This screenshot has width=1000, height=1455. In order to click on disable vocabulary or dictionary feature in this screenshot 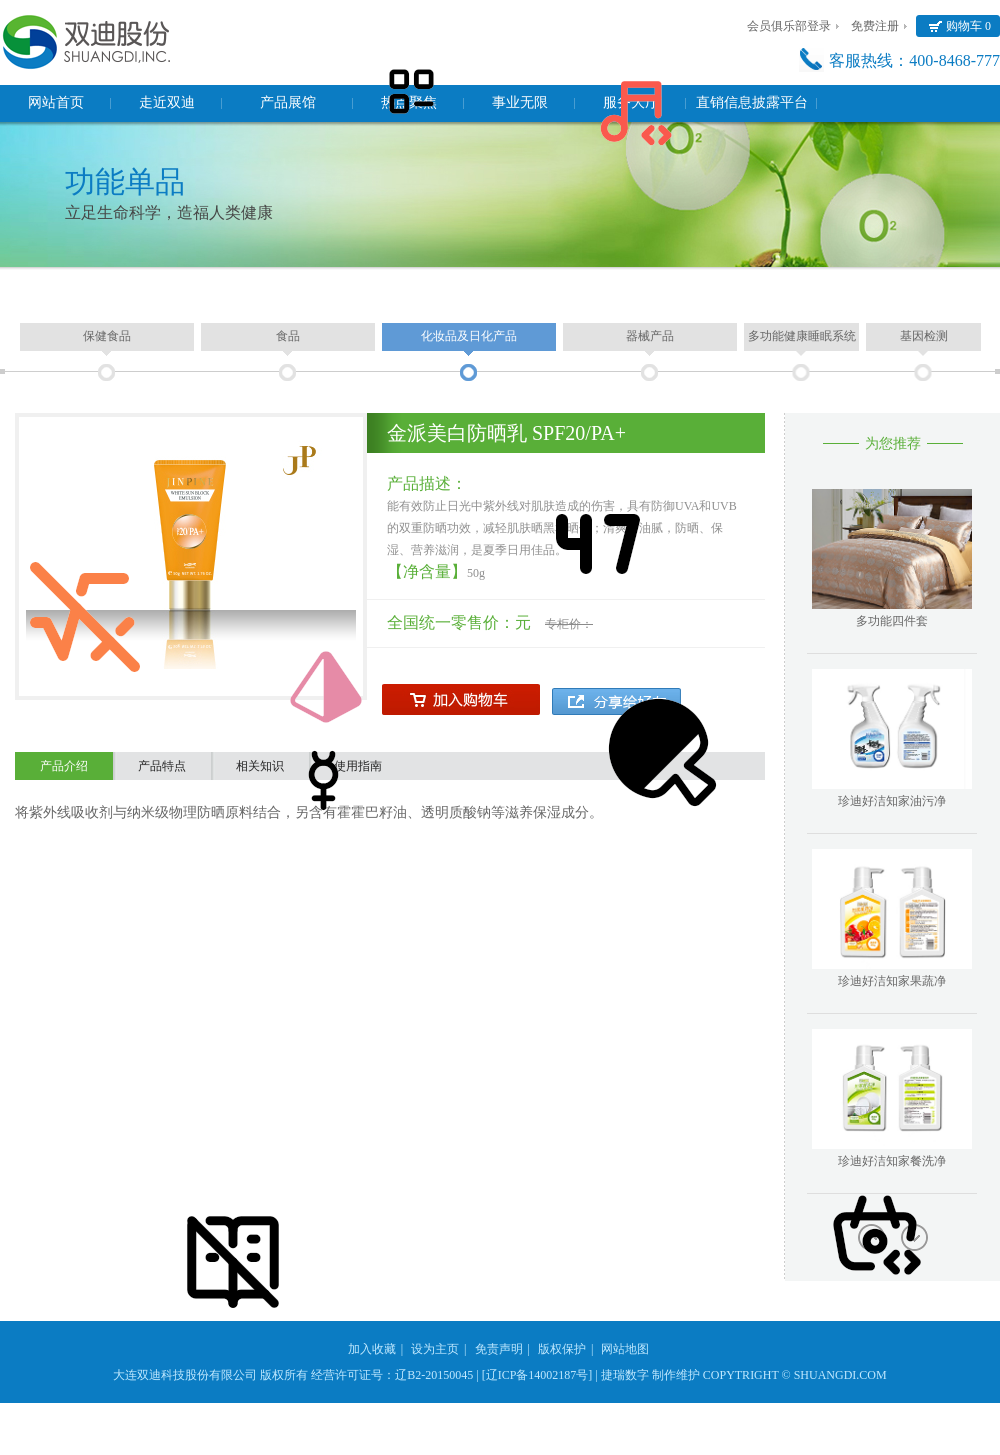, I will do `click(233, 1262)`.